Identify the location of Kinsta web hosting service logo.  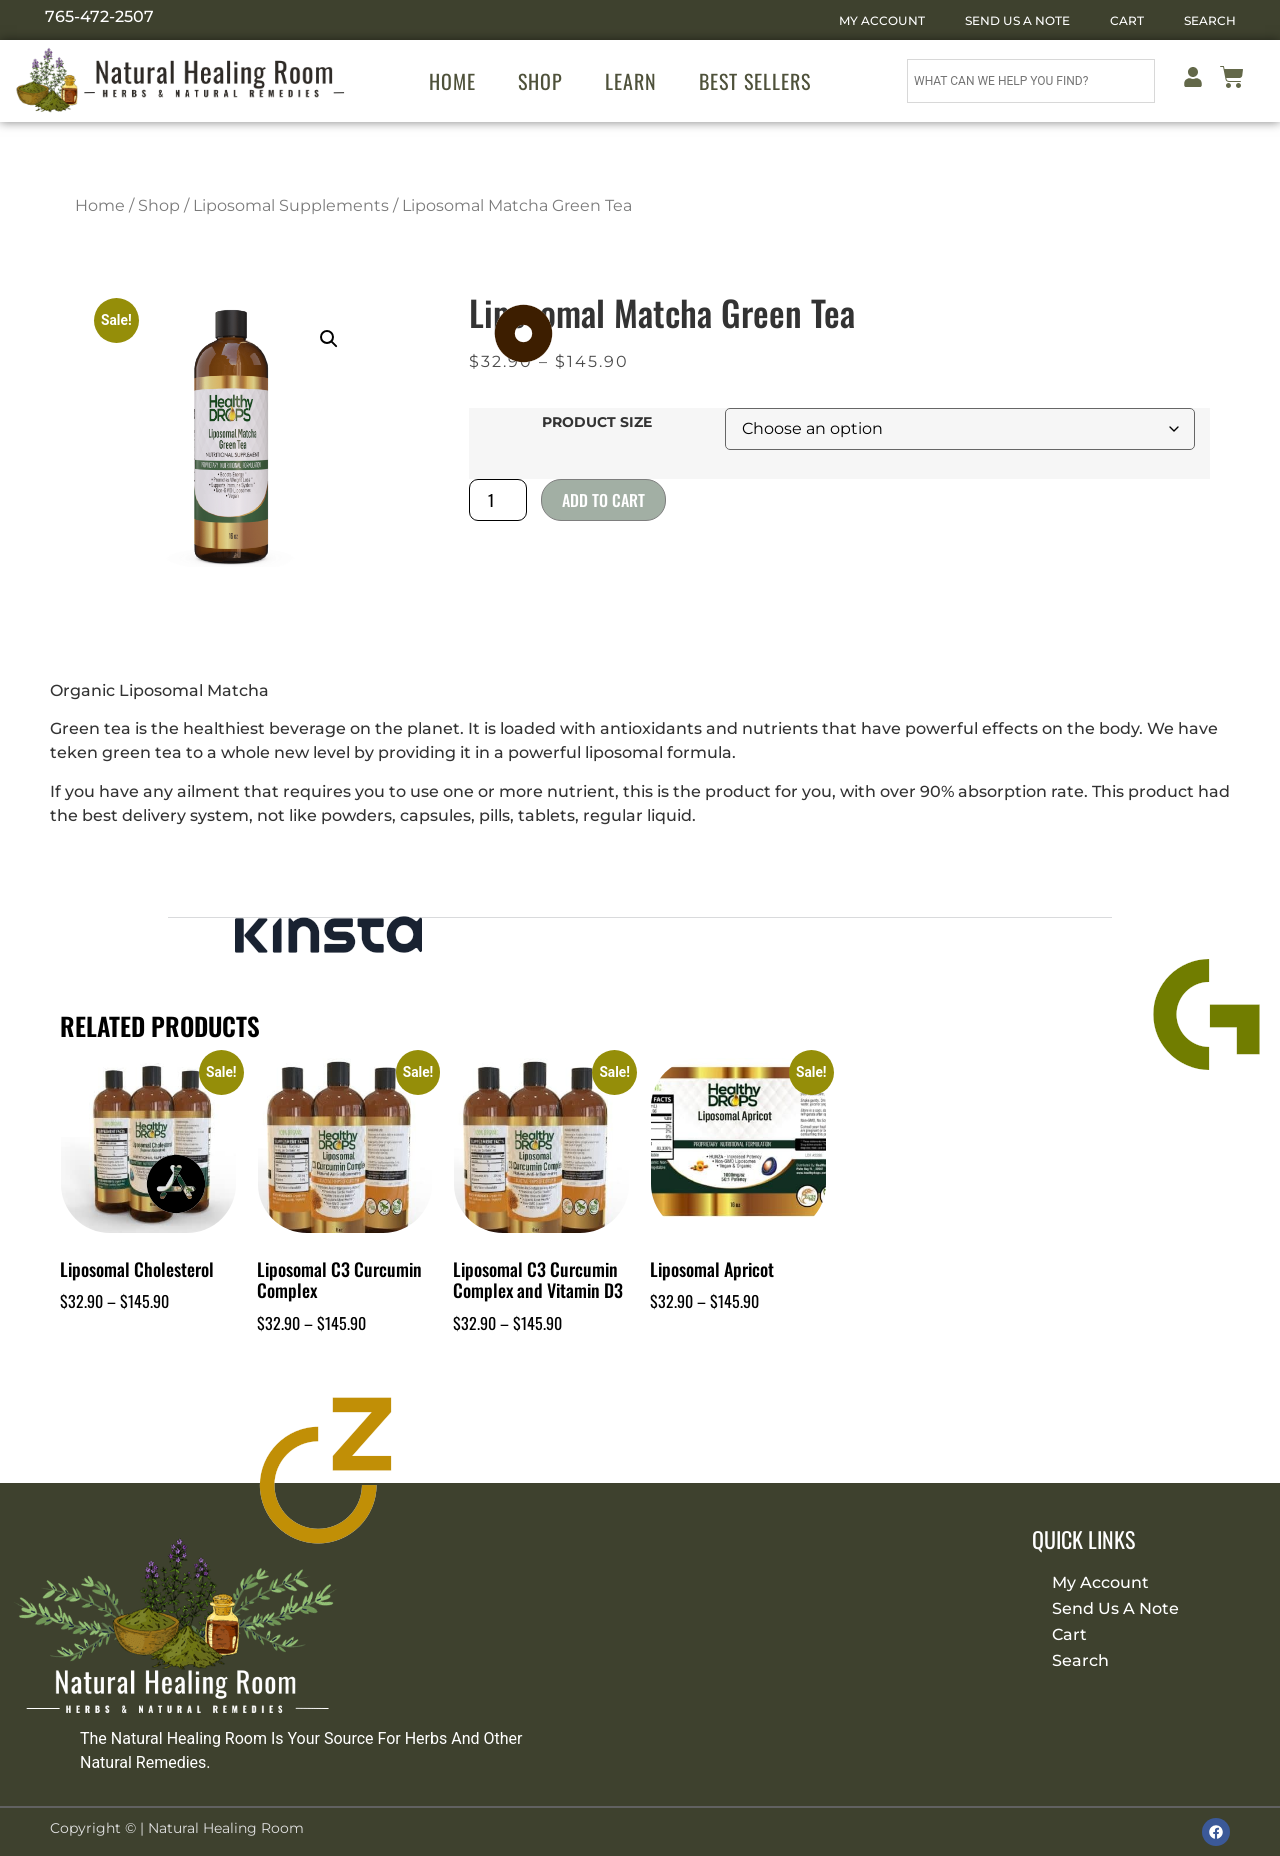
(328, 934).